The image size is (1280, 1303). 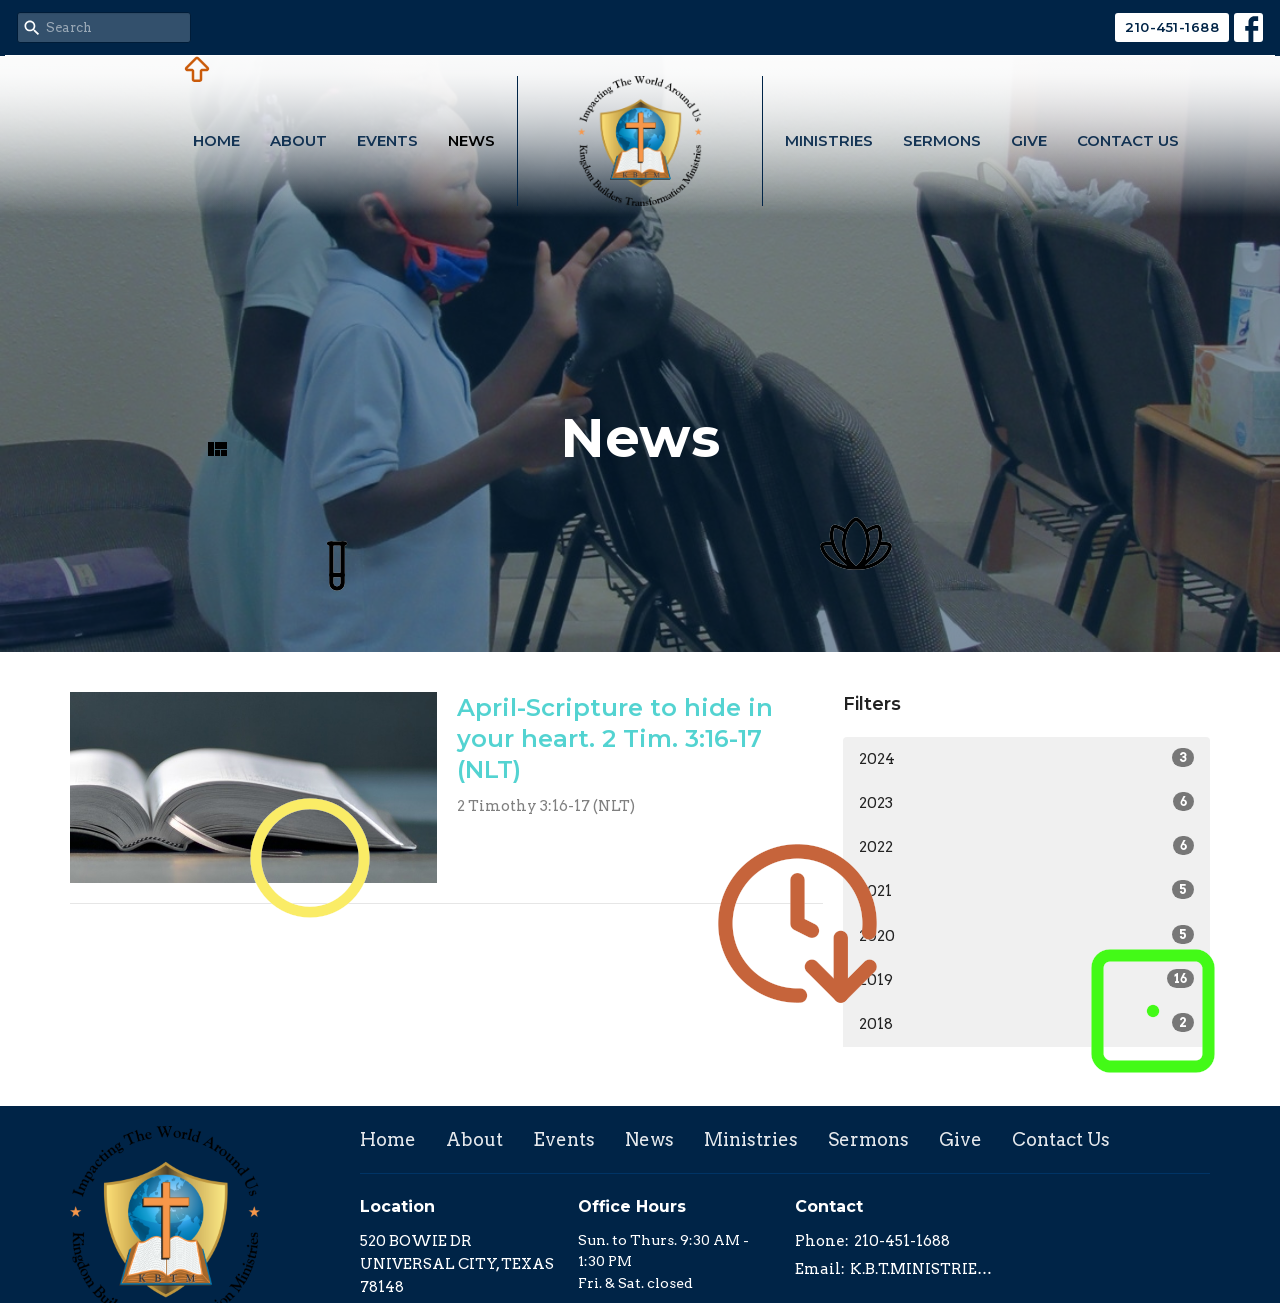 What do you see at coordinates (197, 70) in the screenshot?
I see `upvote or like content` at bounding box center [197, 70].